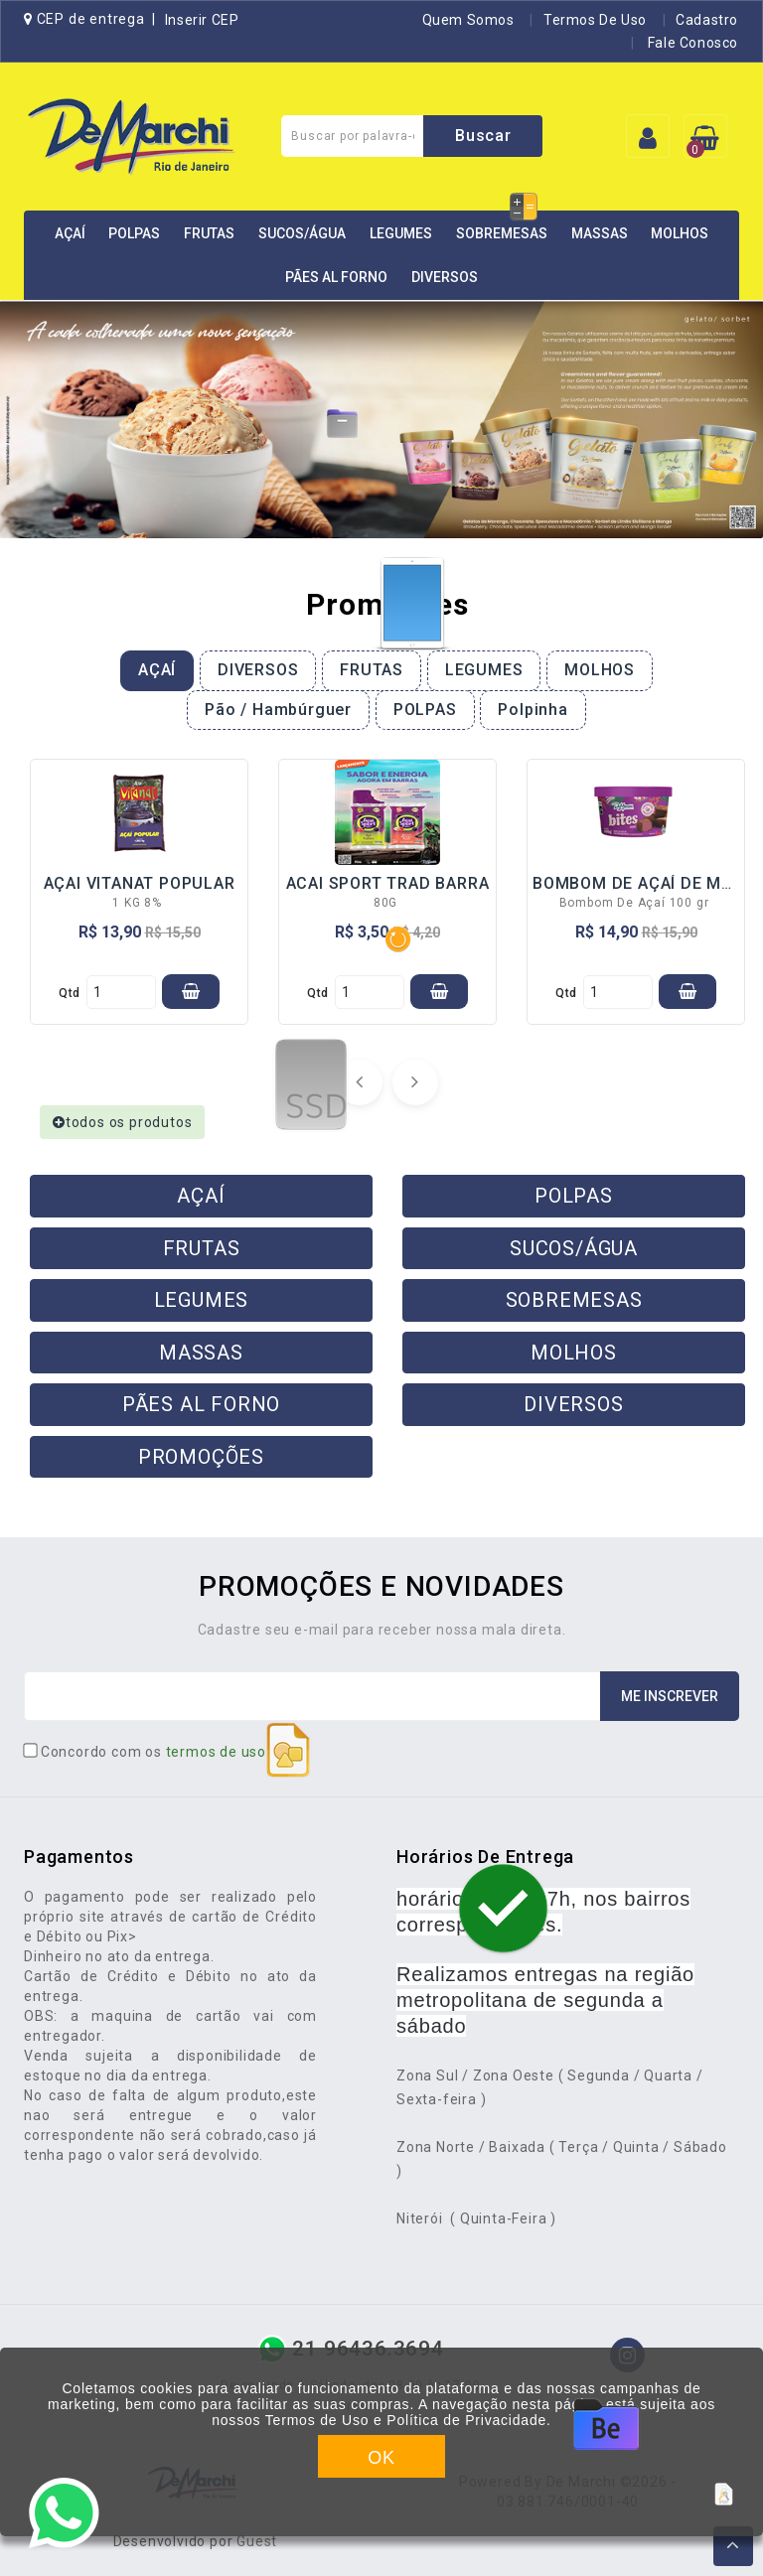 This screenshot has height=2576, width=763. What do you see at coordinates (524, 207) in the screenshot?
I see `open the calculator app` at bounding box center [524, 207].